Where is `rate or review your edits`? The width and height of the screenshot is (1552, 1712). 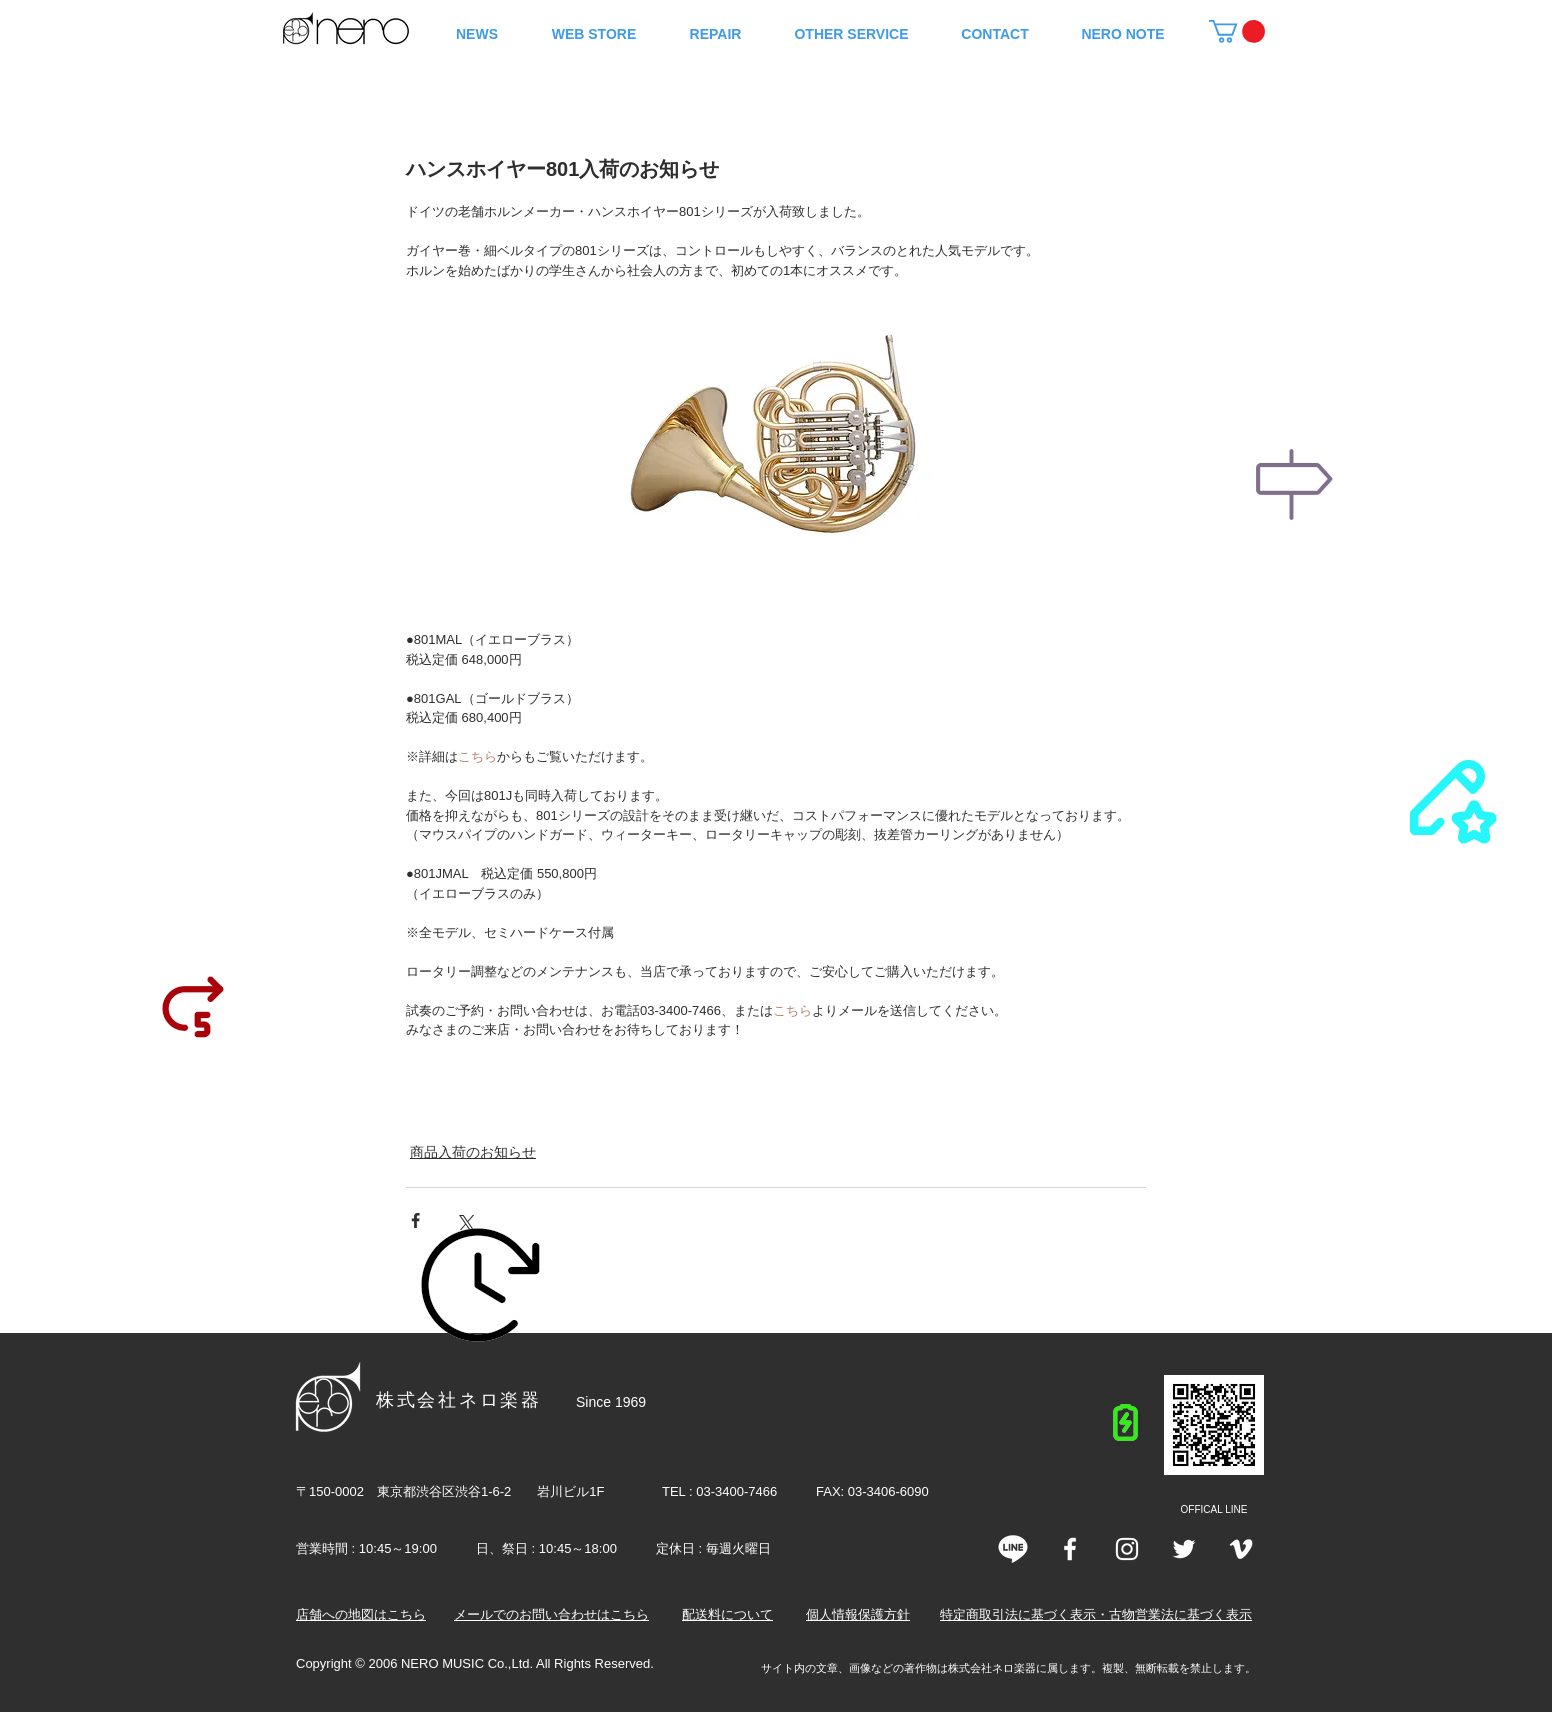
rate or review your edits is located at coordinates (1449, 796).